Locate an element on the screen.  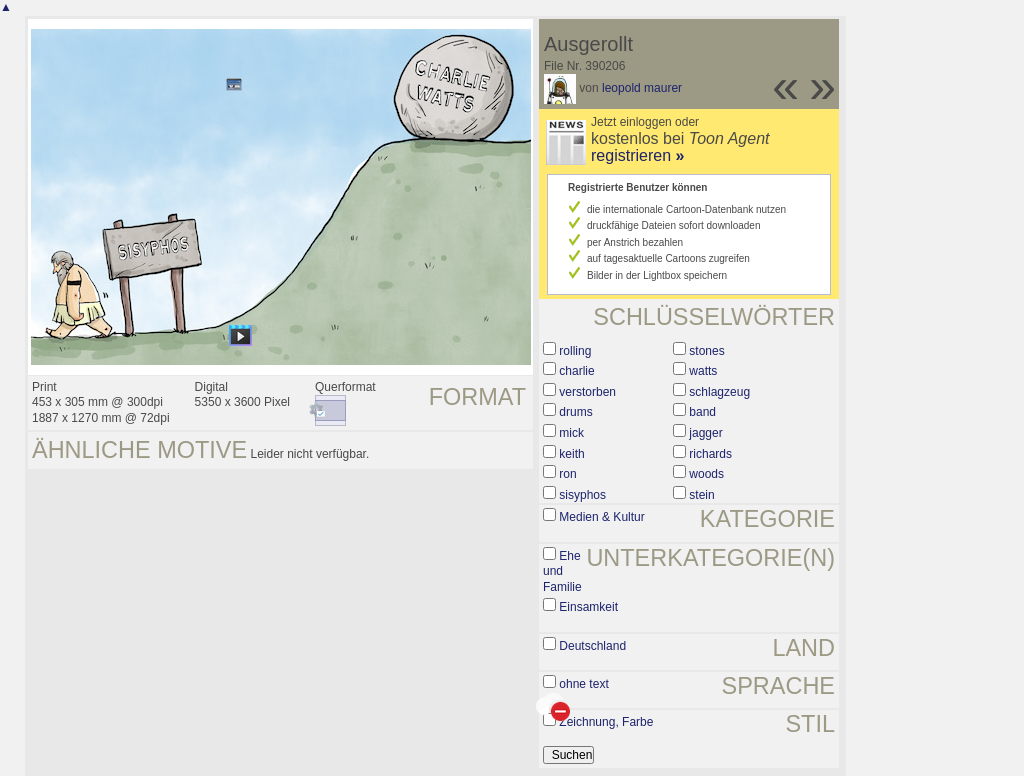
access administrator tools and settings is located at coordinates (316, 409).